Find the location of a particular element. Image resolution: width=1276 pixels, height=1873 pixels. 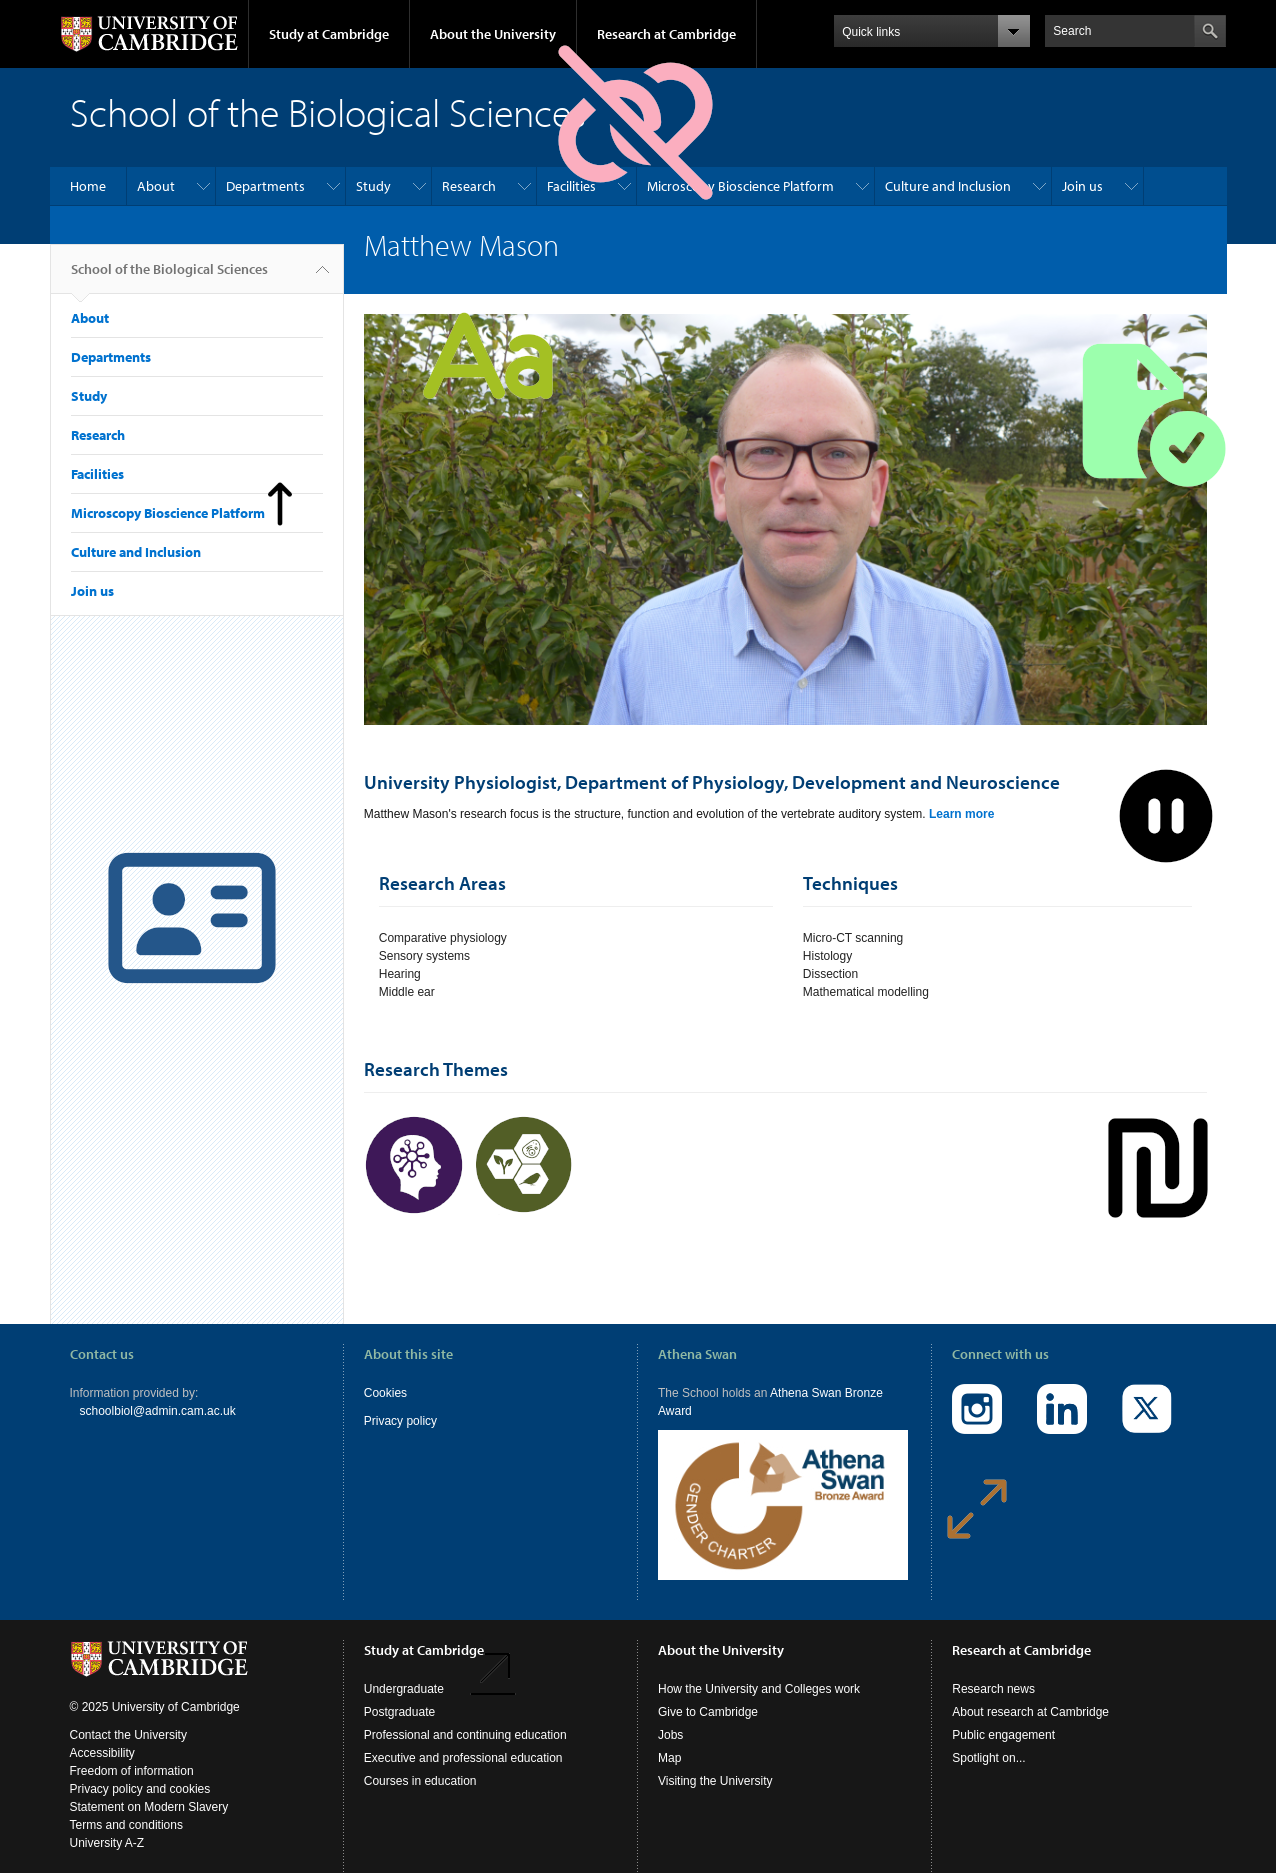

maximize window to full screen is located at coordinates (977, 1509).